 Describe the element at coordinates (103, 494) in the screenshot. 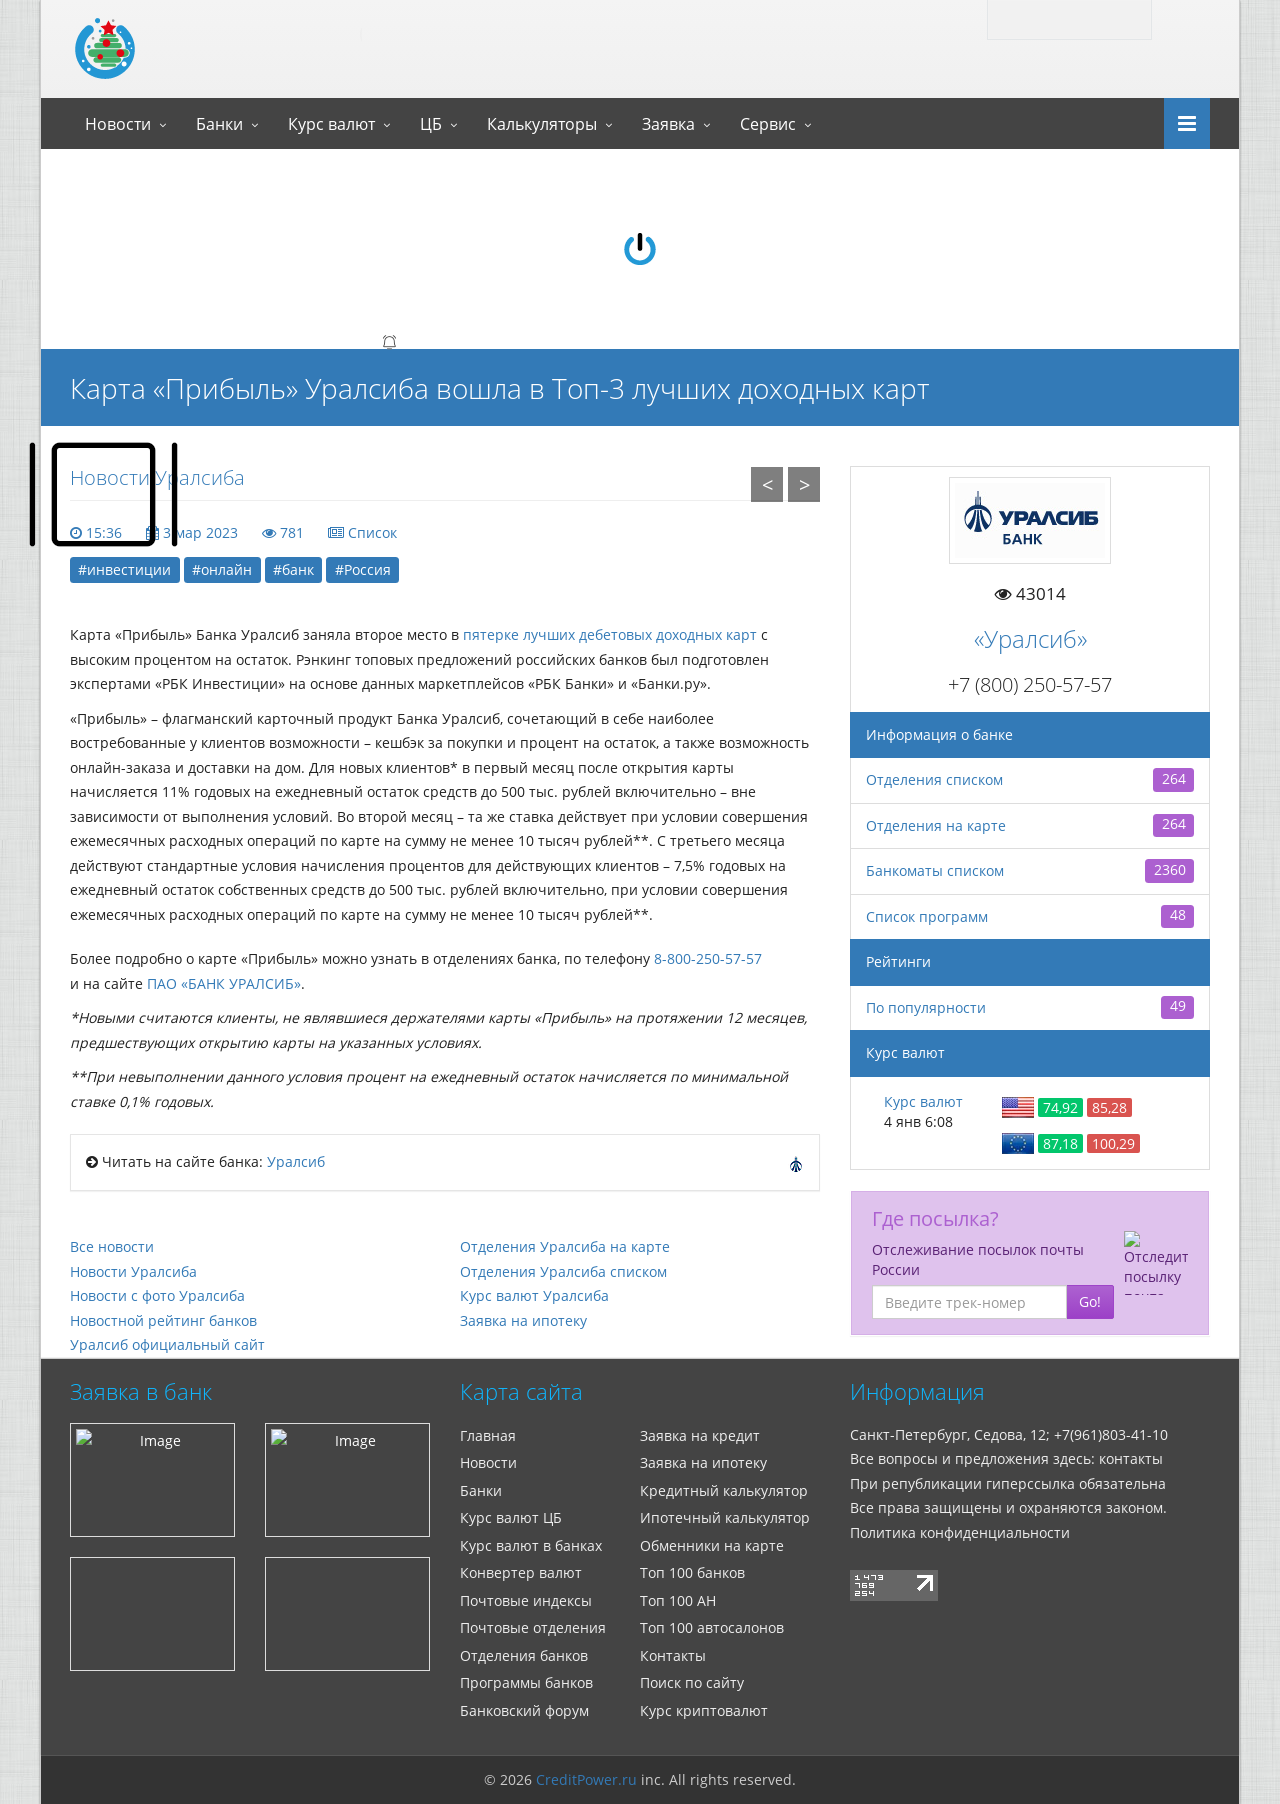

I see `start a slideshow presentation` at that location.